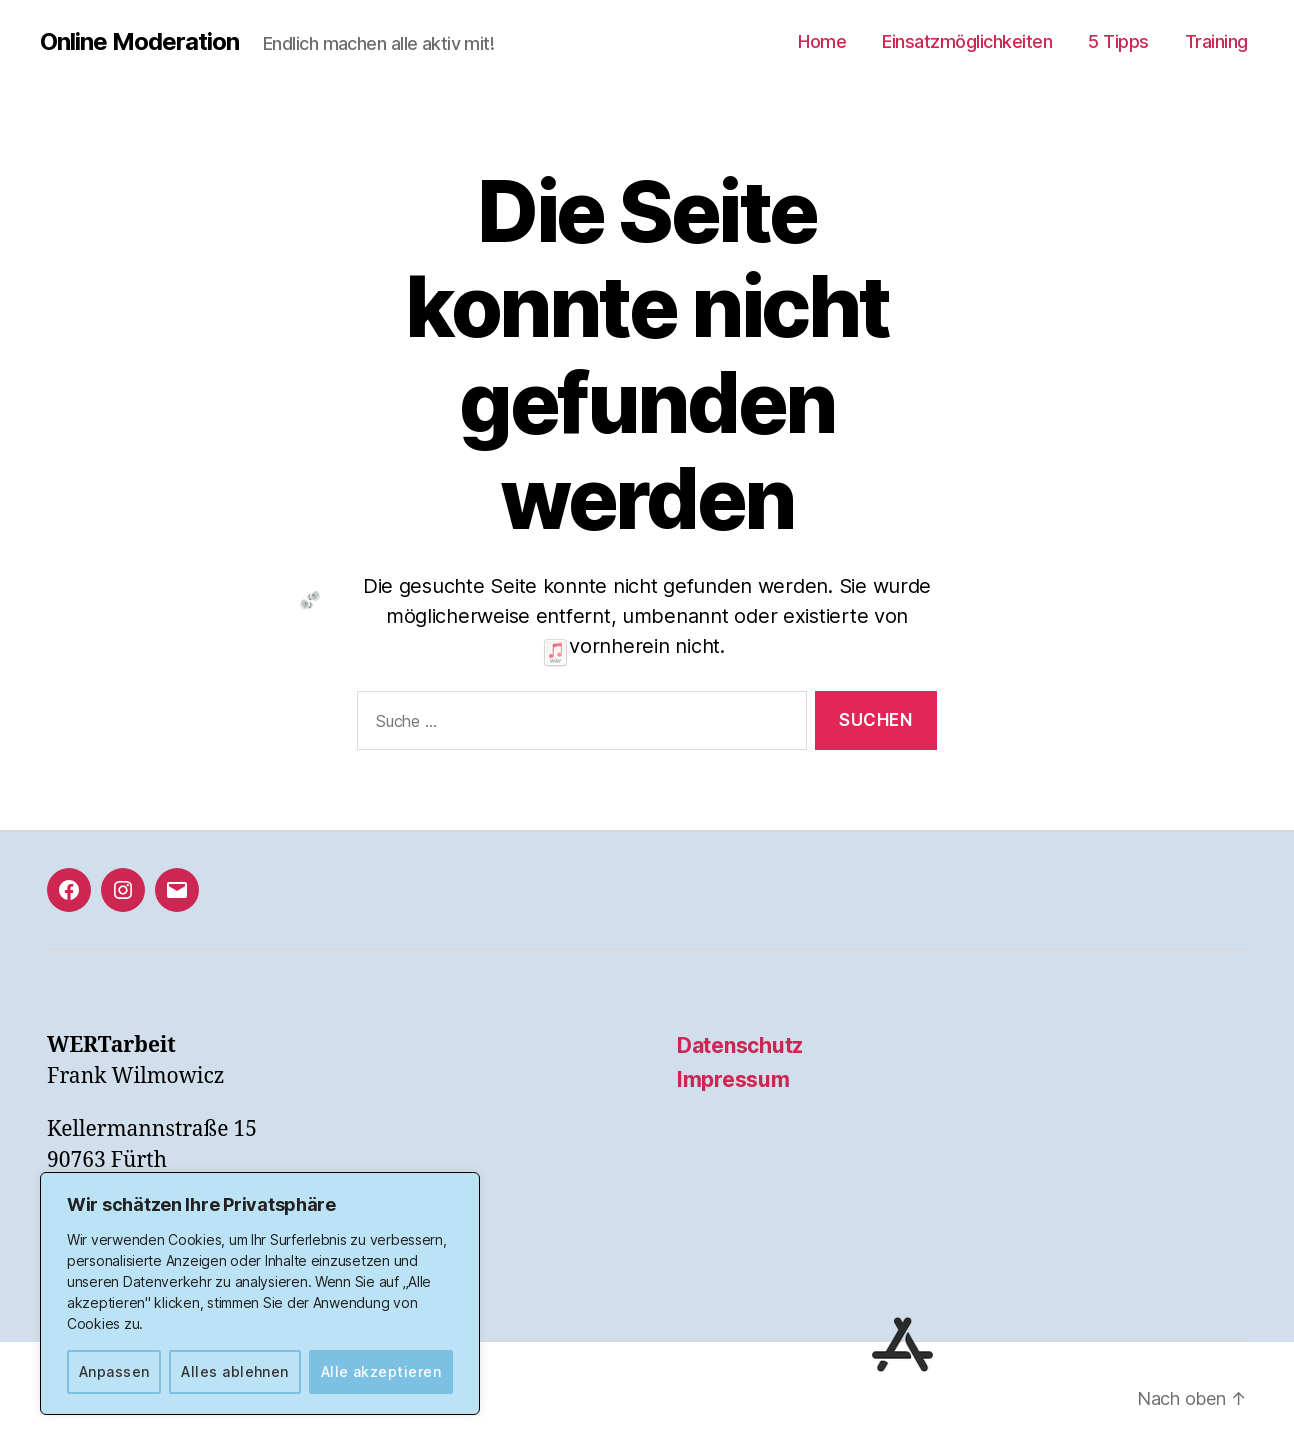 The width and height of the screenshot is (1294, 1455). Describe the element at coordinates (555, 652) in the screenshot. I see `a wav audio file` at that location.